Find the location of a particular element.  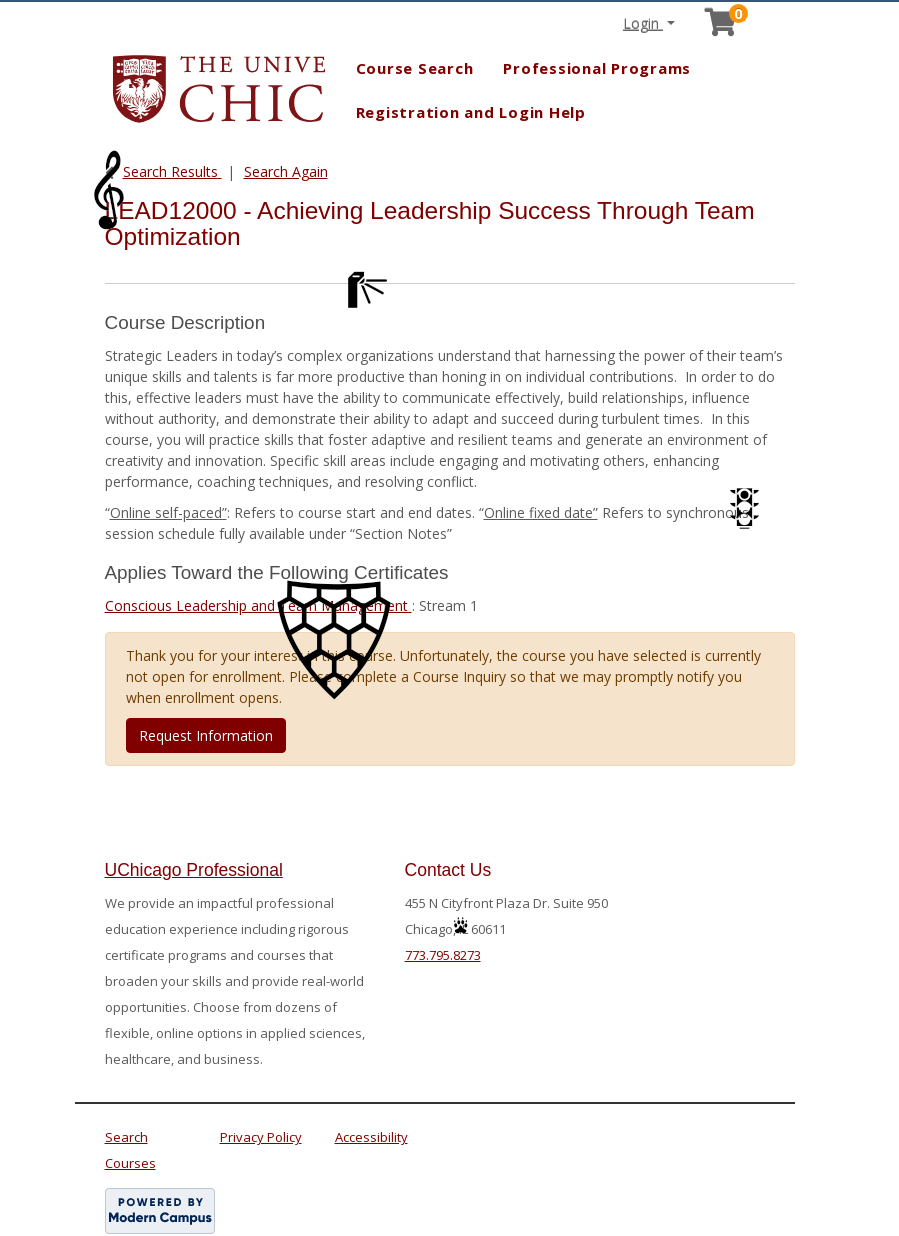

access music or audio settings is located at coordinates (109, 190).